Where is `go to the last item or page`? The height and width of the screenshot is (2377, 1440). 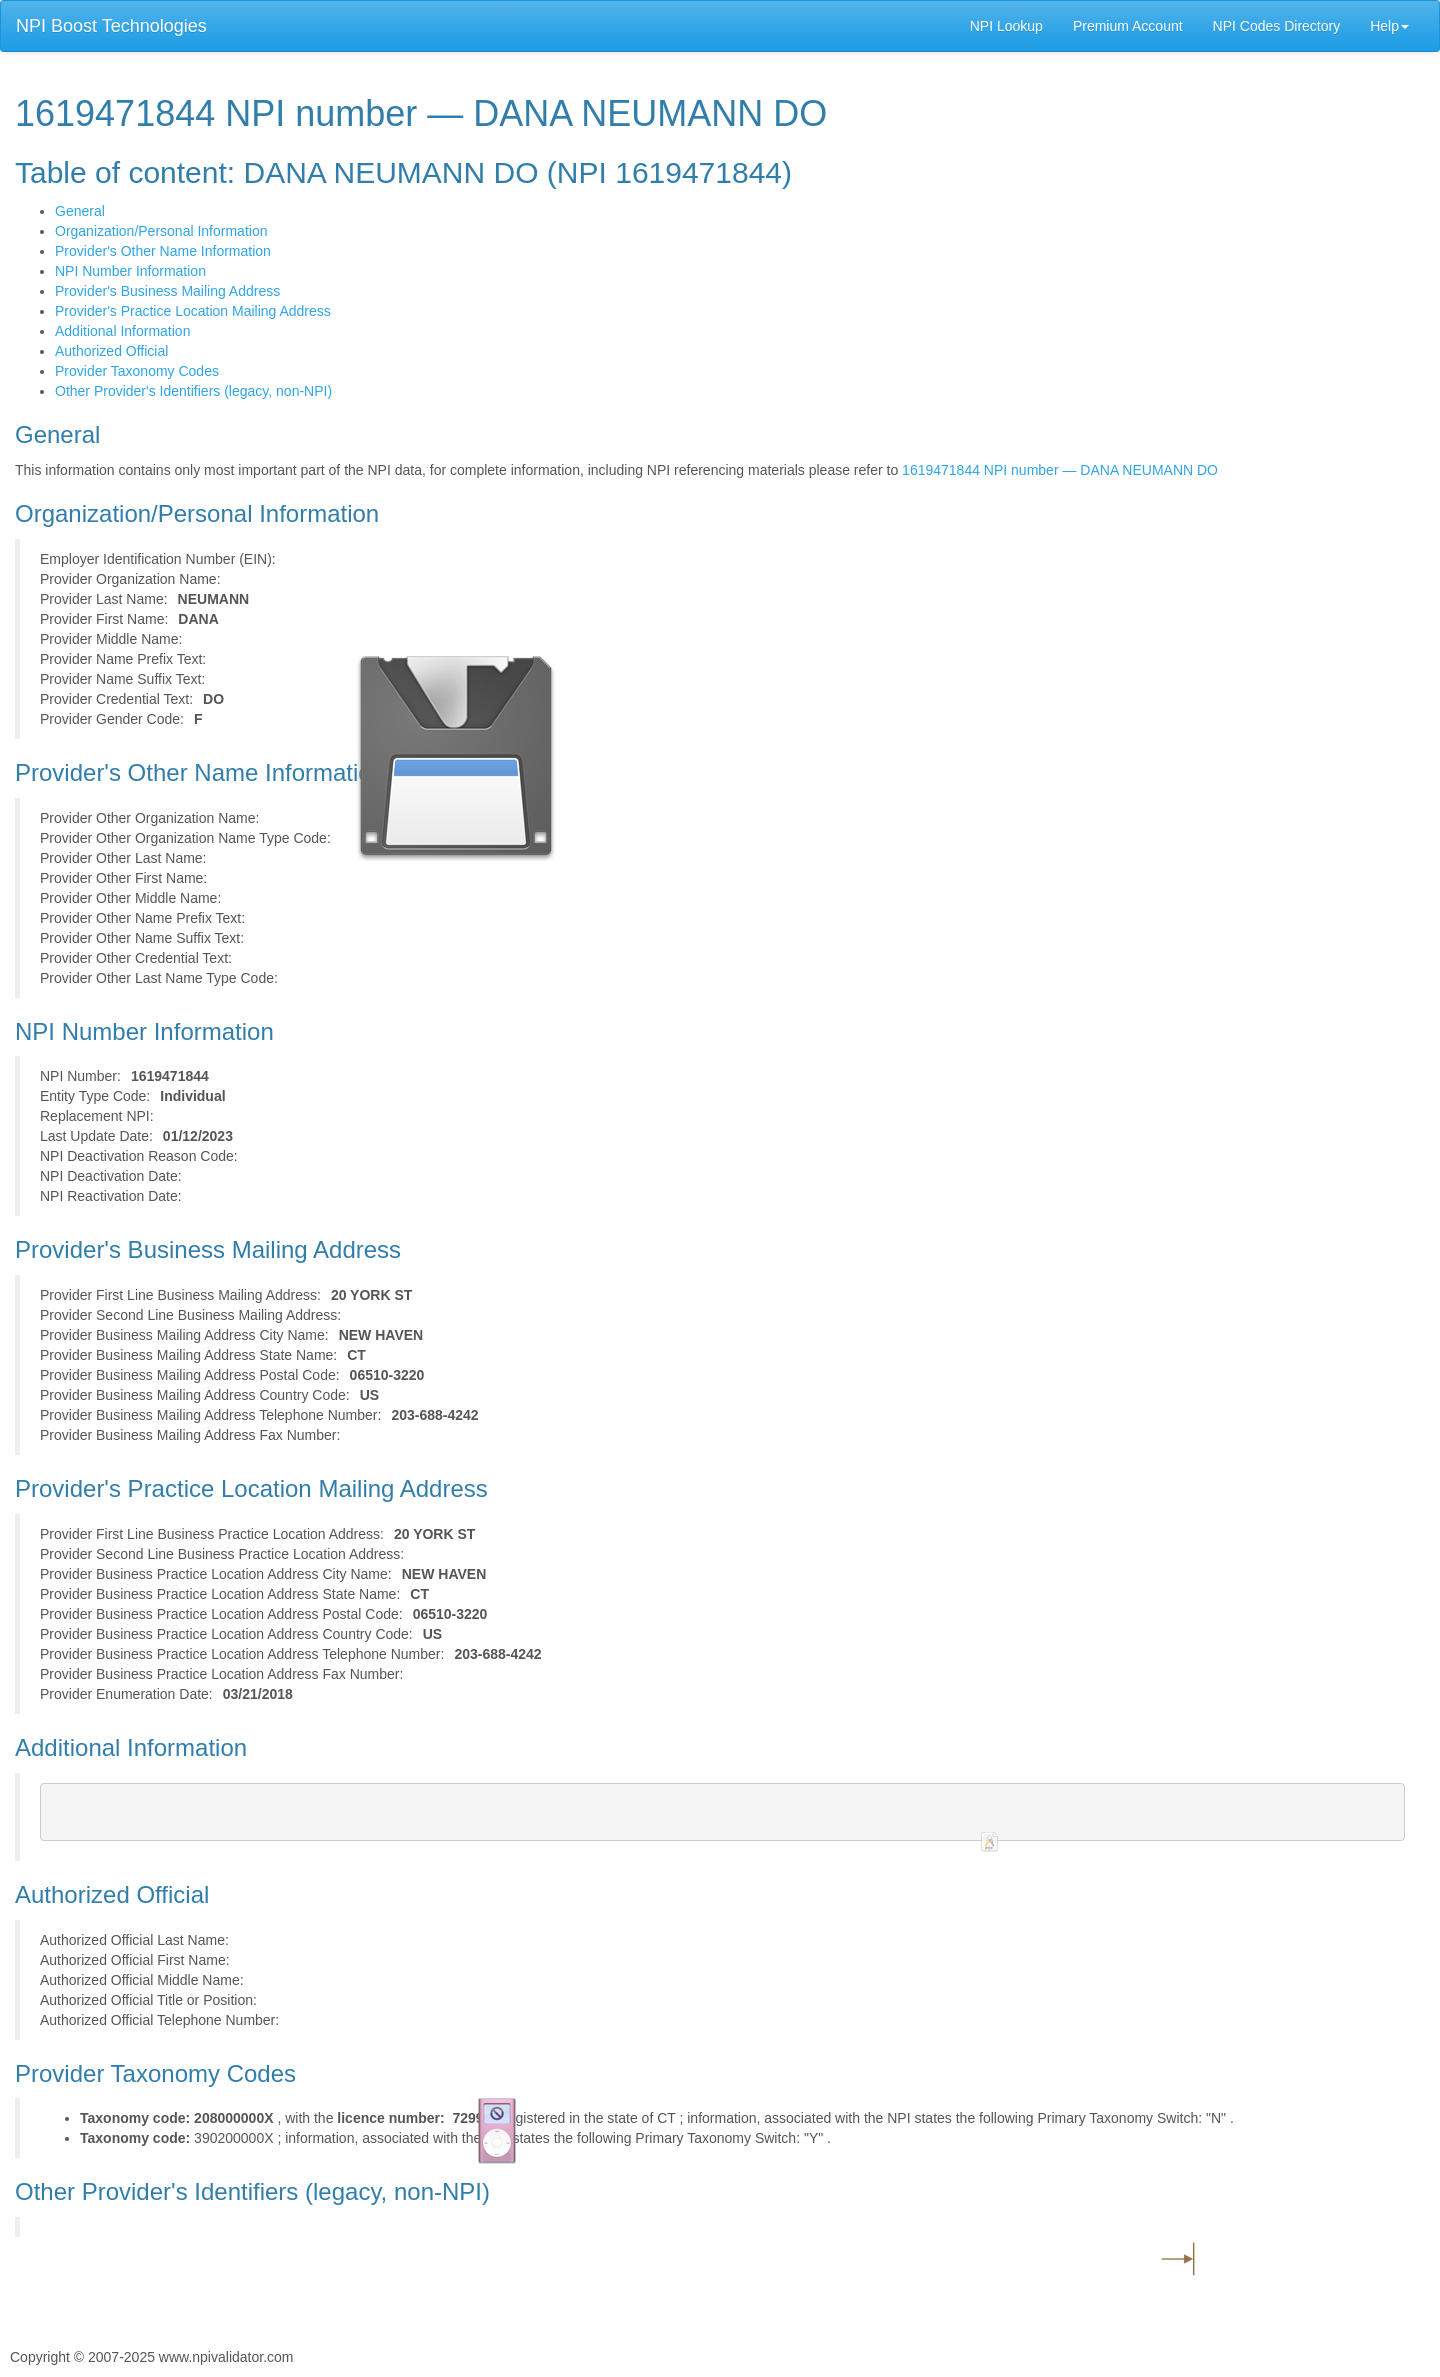
go to the last item or page is located at coordinates (1178, 2259).